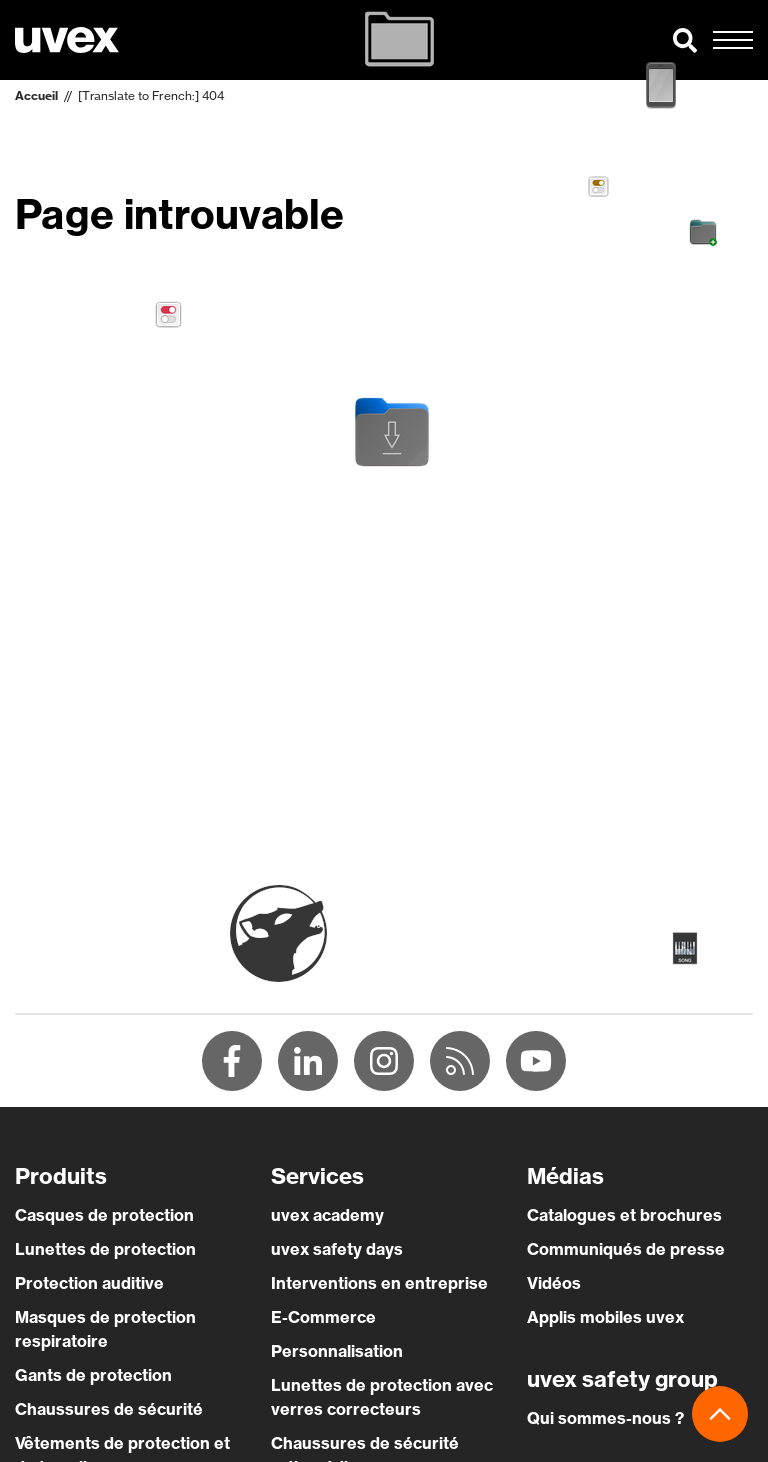 The height and width of the screenshot is (1462, 768). Describe the element at coordinates (685, 949) in the screenshot. I see `open a song file in GarageBand` at that location.